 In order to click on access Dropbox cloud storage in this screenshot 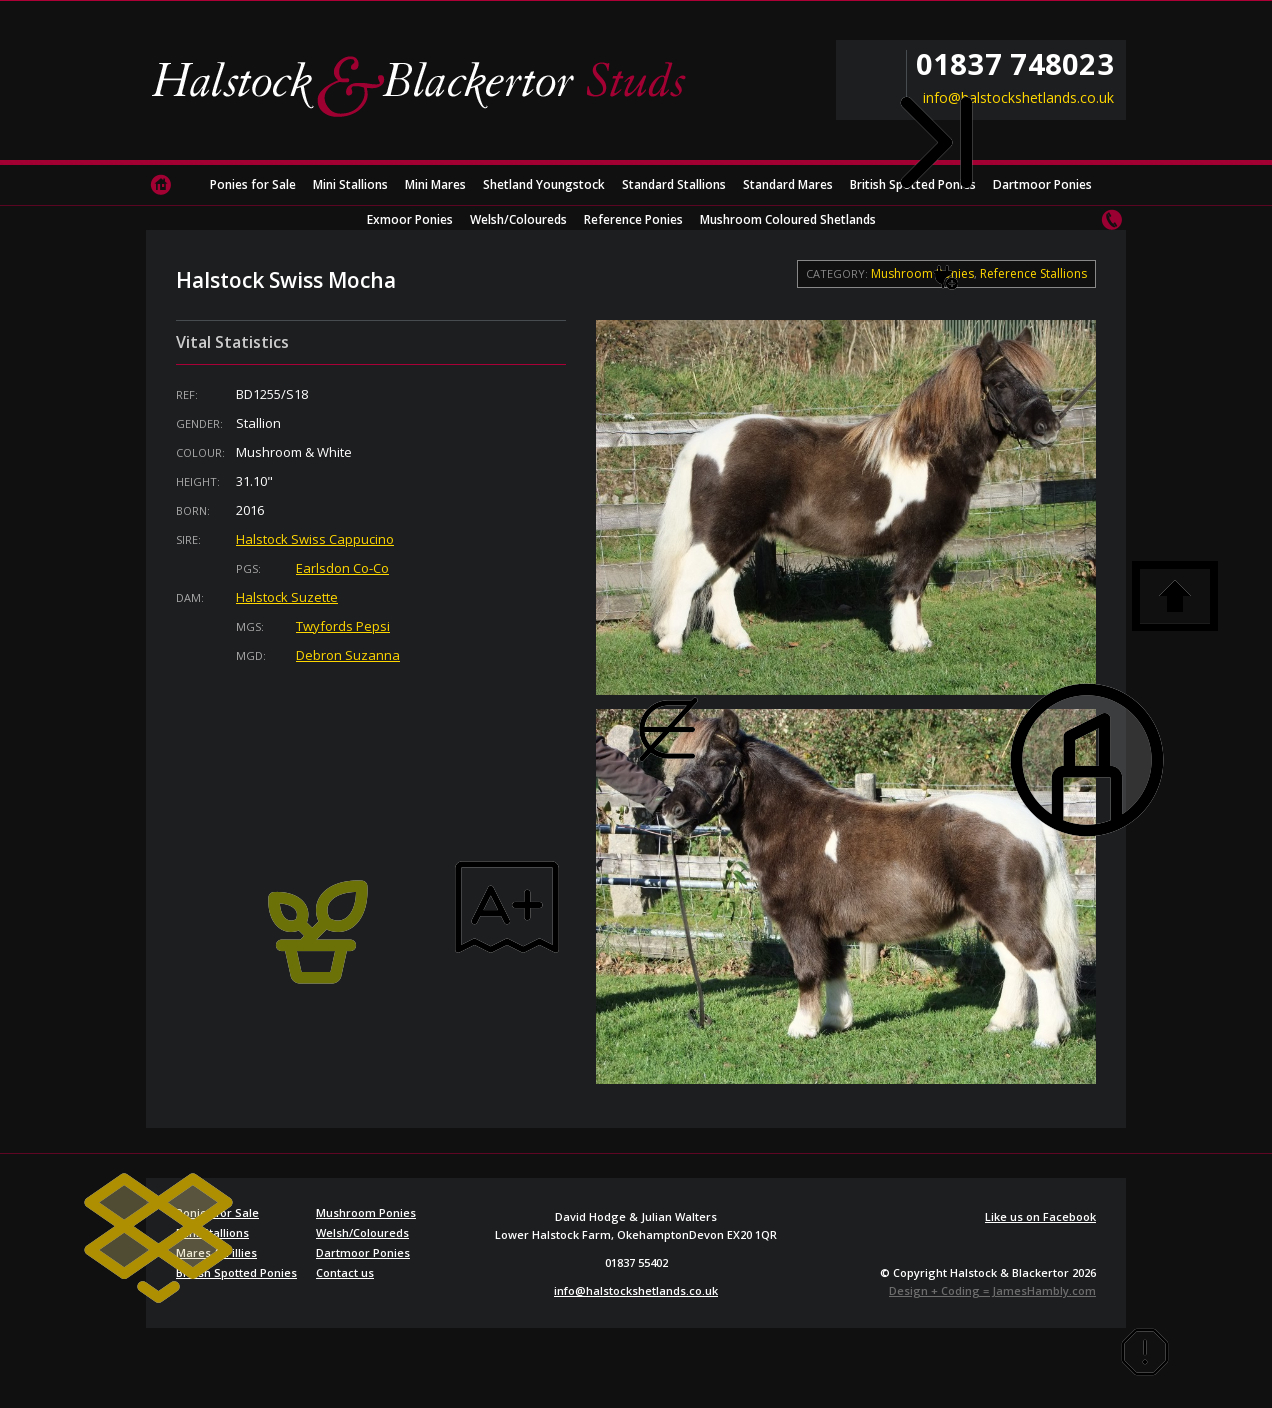, I will do `click(158, 1231)`.